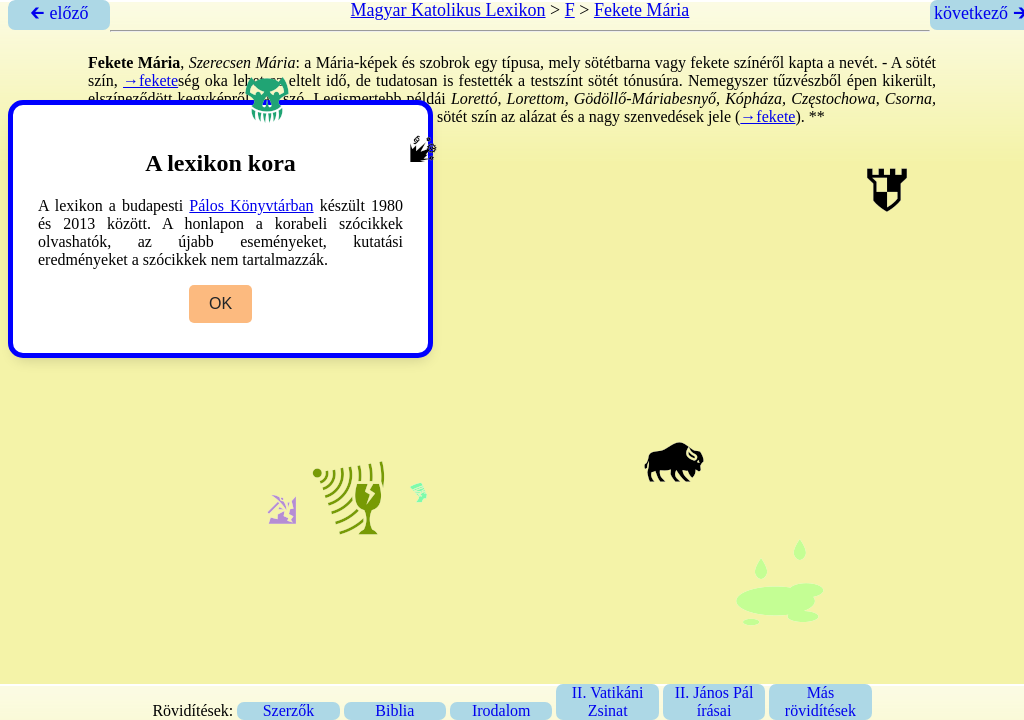 This screenshot has height=720, width=1024. Describe the element at coordinates (266, 98) in the screenshot. I see `indicates a monster or enemy character` at that location.